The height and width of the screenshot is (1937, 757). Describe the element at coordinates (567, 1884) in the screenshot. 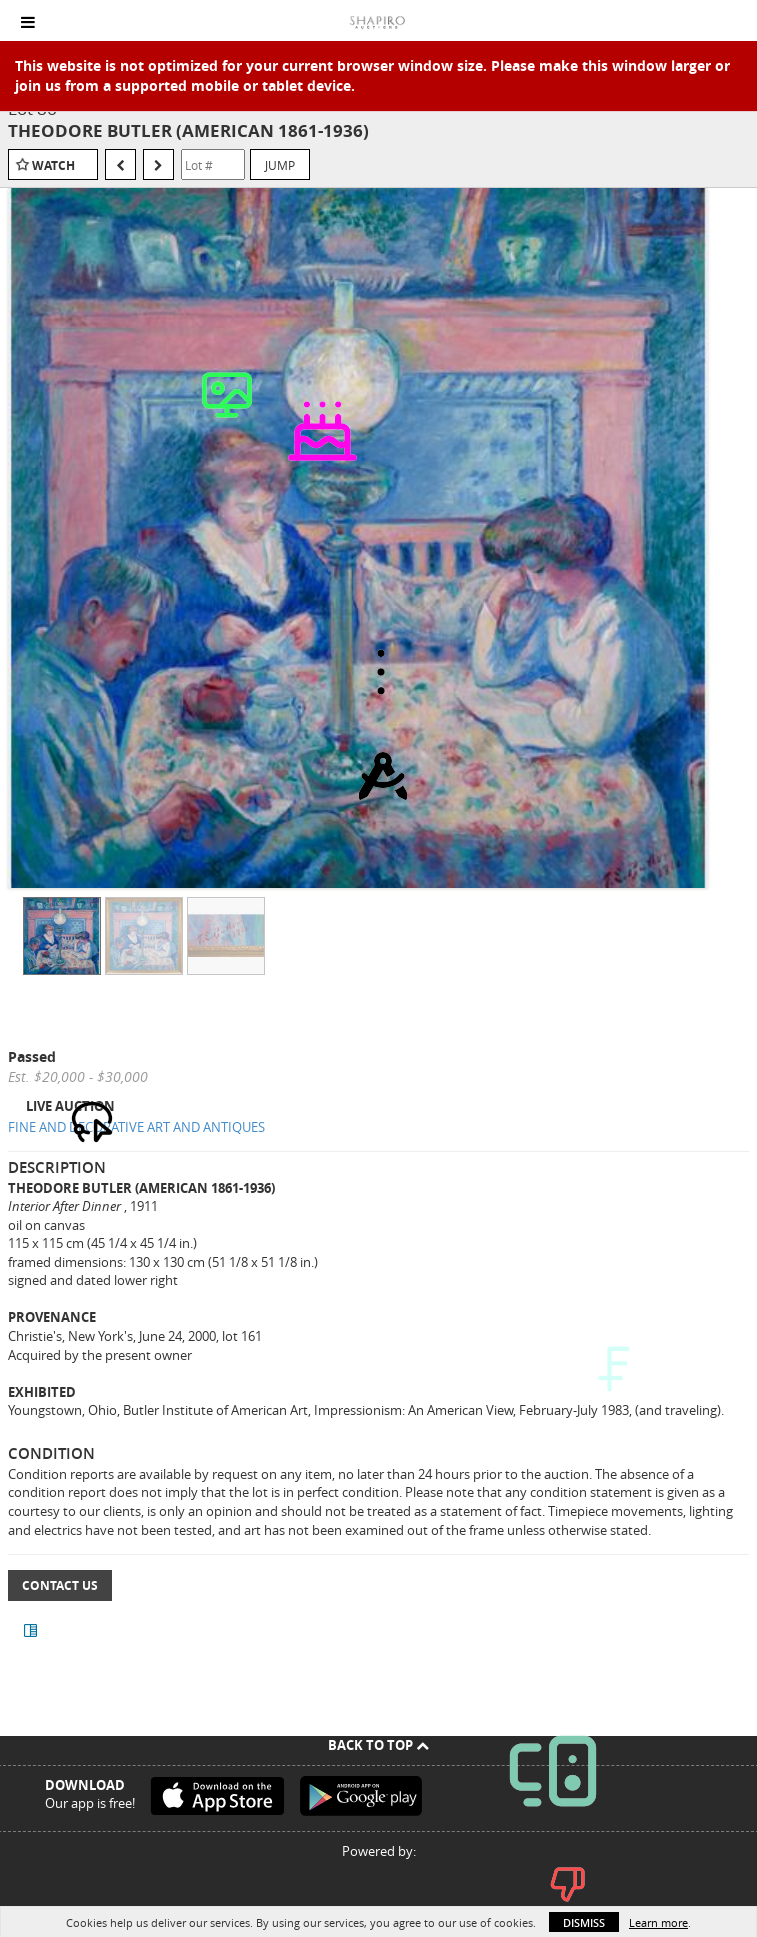

I see `dislike or downvote content` at that location.